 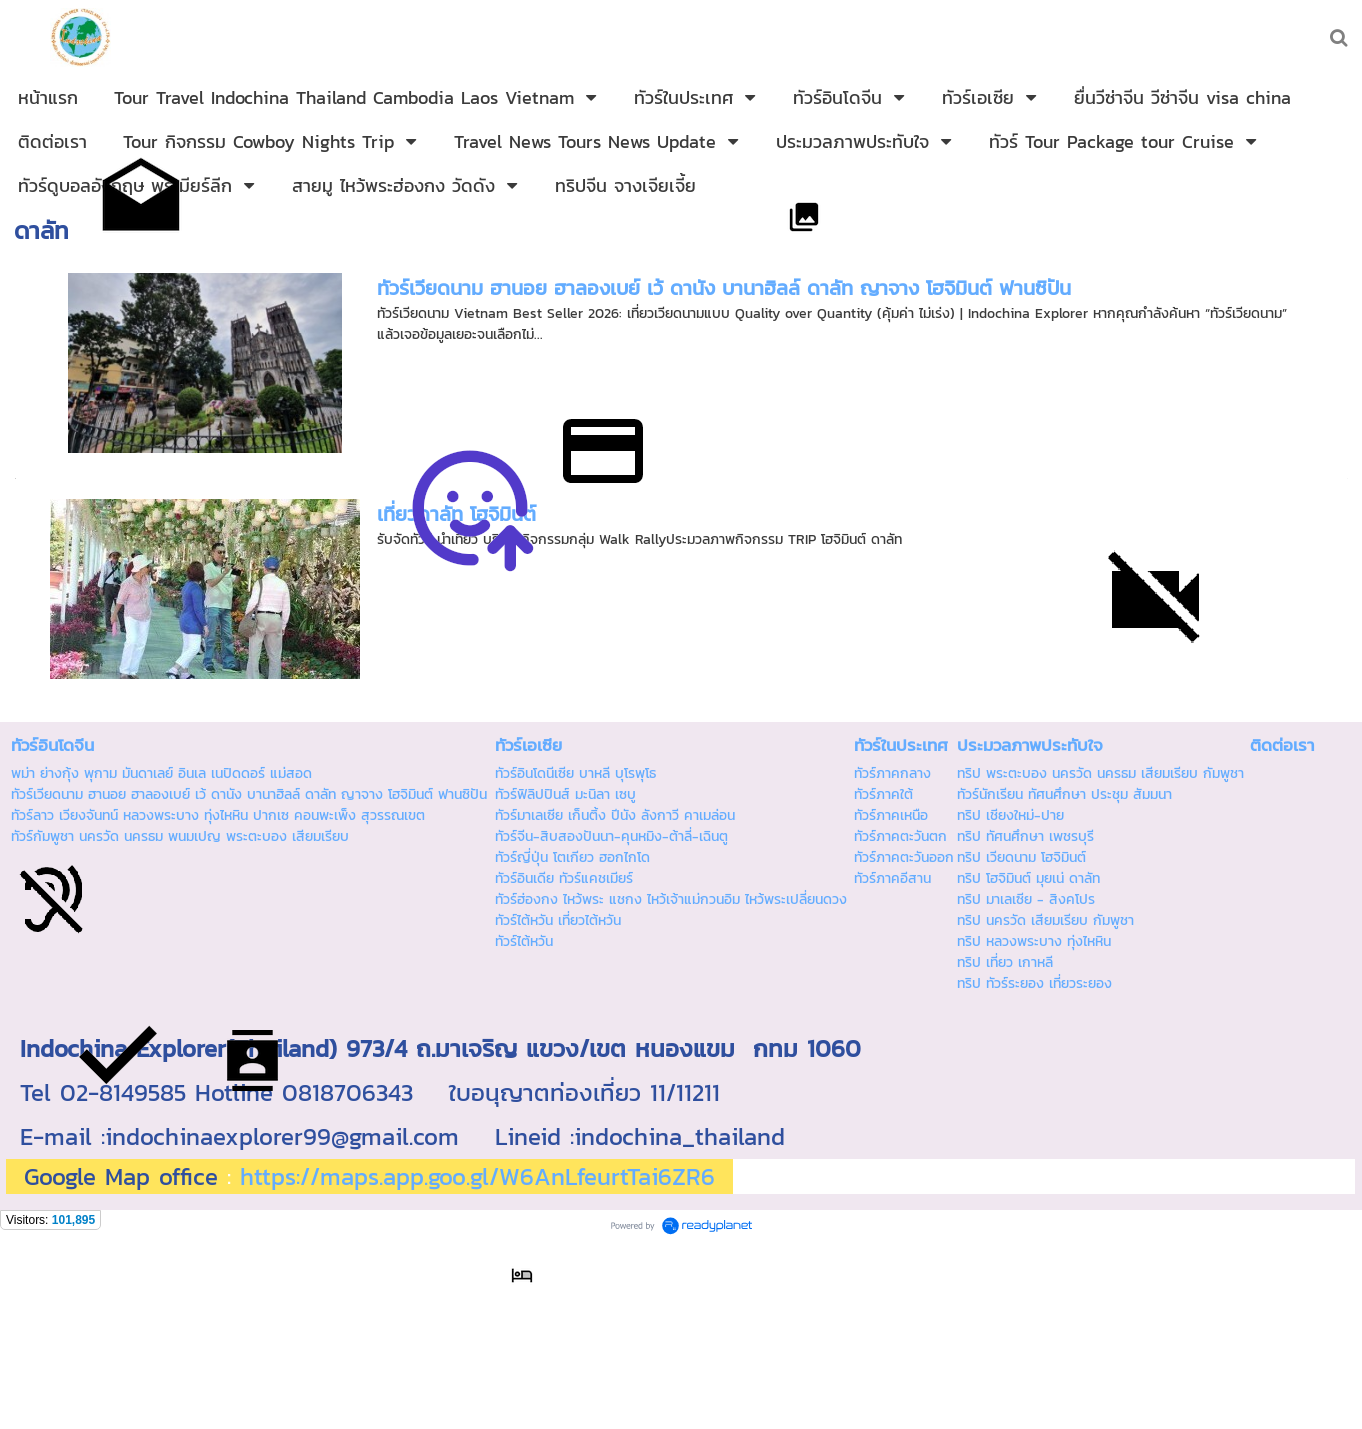 I want to click on access payment methods, so click(x=603, y=451).